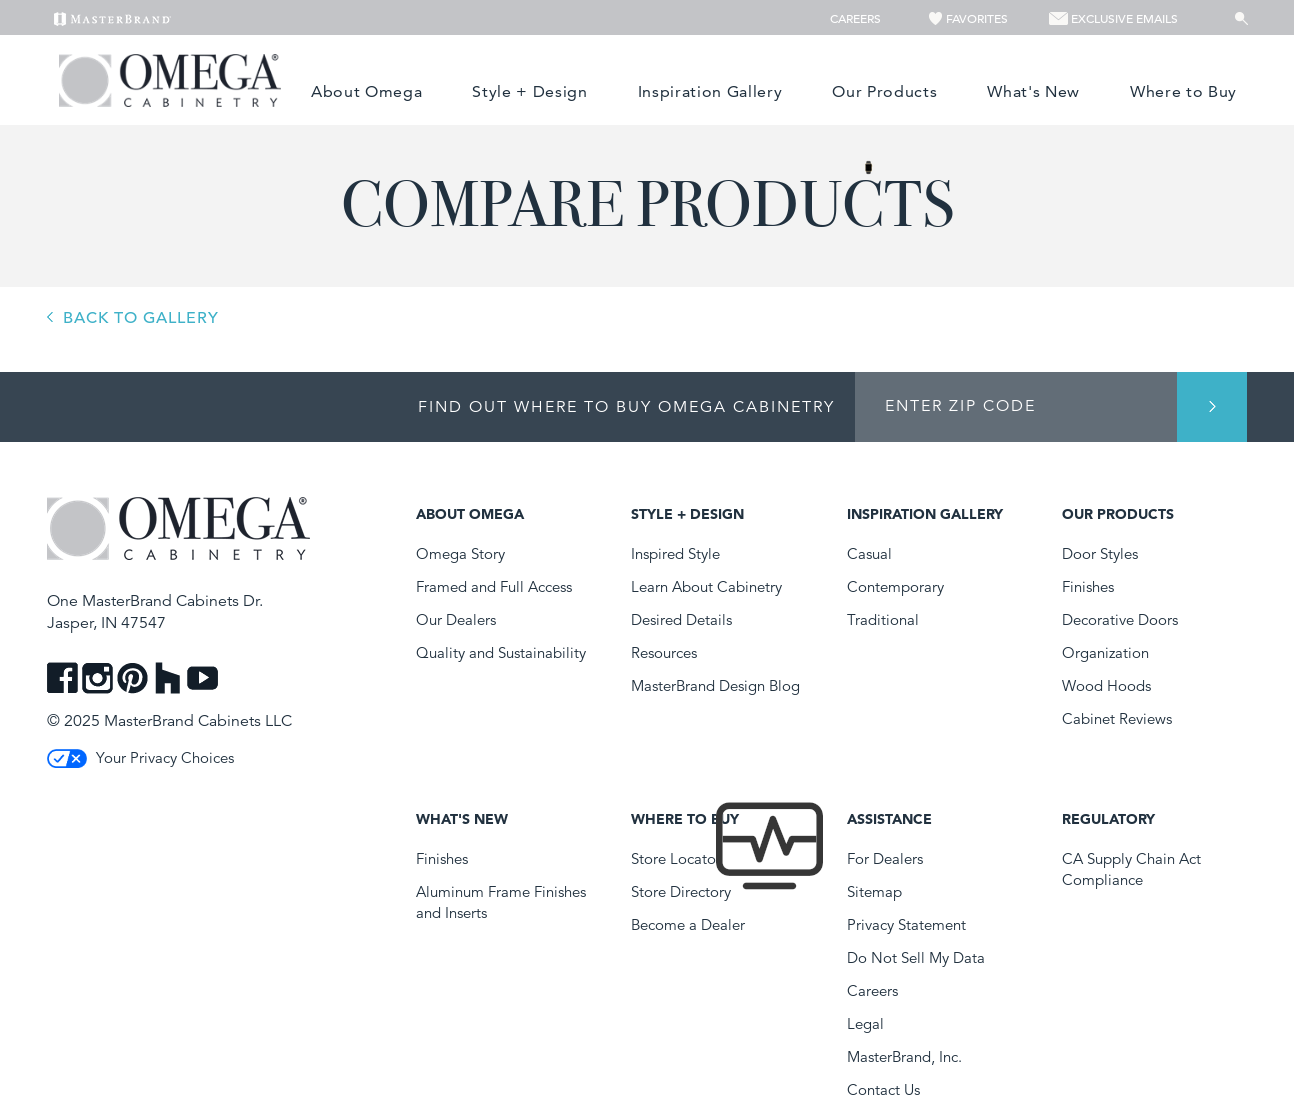  Describe the element at coordinates (769, 842) in the screenshot. I see `access device diagnostics and system health` at that location.